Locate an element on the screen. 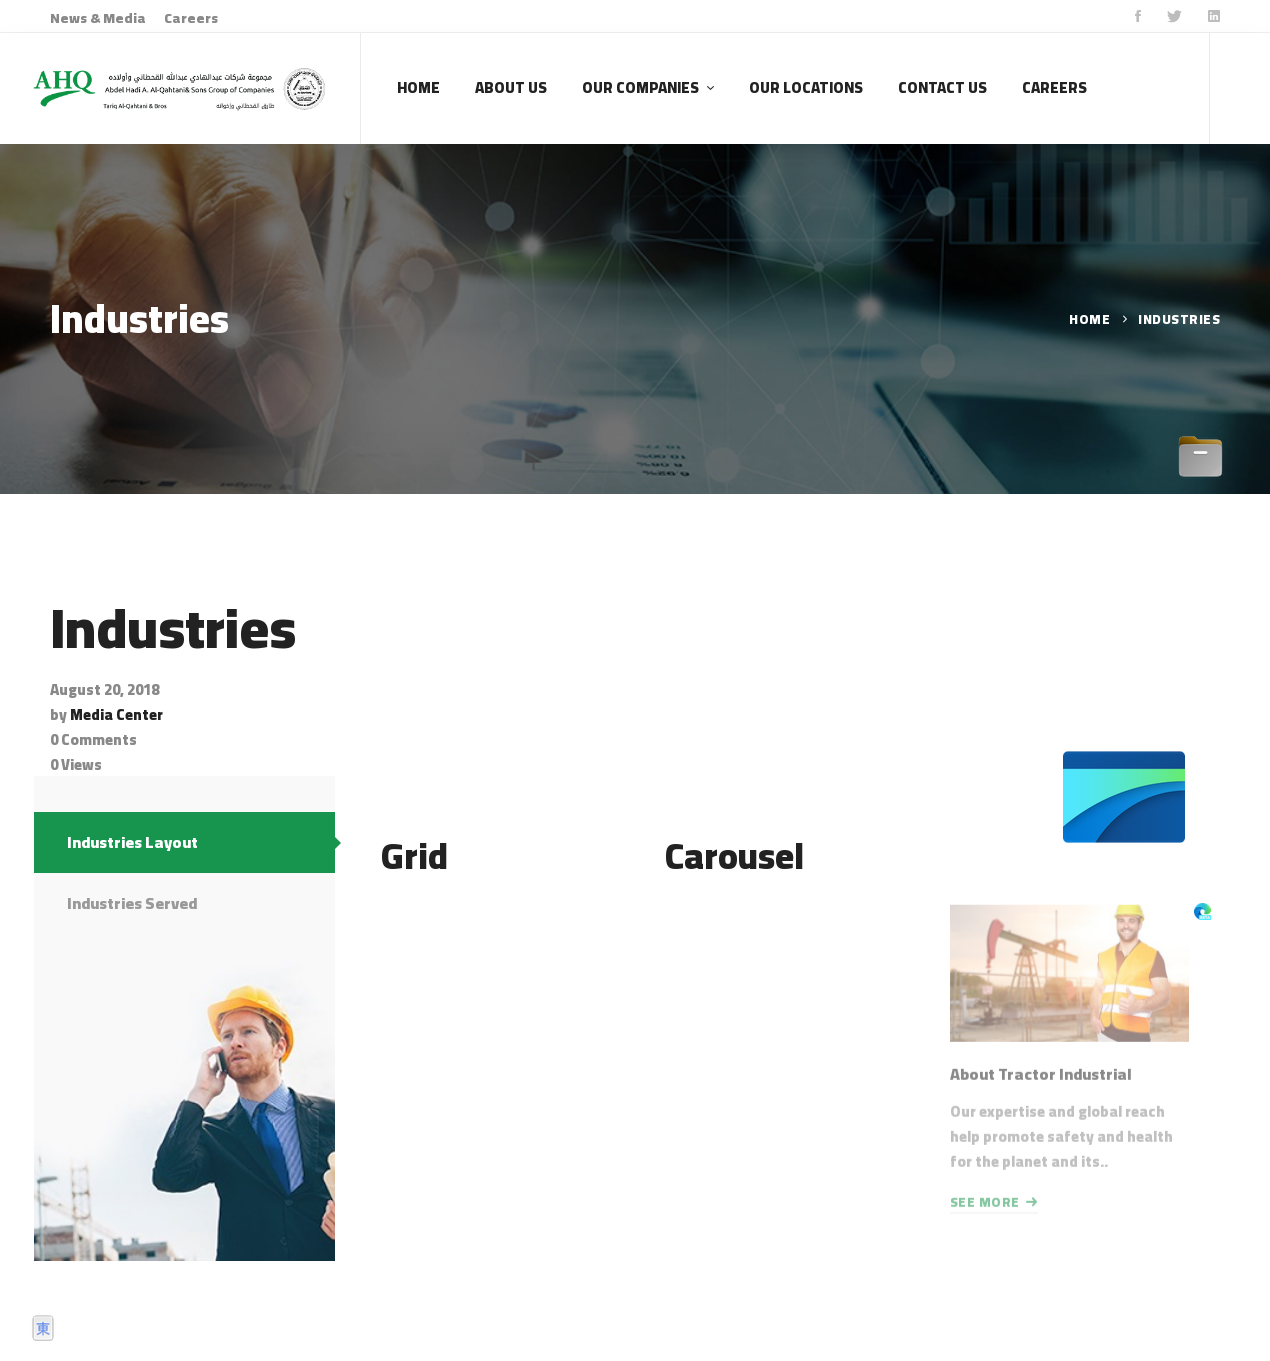  launch microsoft edge webview runtime is located at coordinates (1124, 797).